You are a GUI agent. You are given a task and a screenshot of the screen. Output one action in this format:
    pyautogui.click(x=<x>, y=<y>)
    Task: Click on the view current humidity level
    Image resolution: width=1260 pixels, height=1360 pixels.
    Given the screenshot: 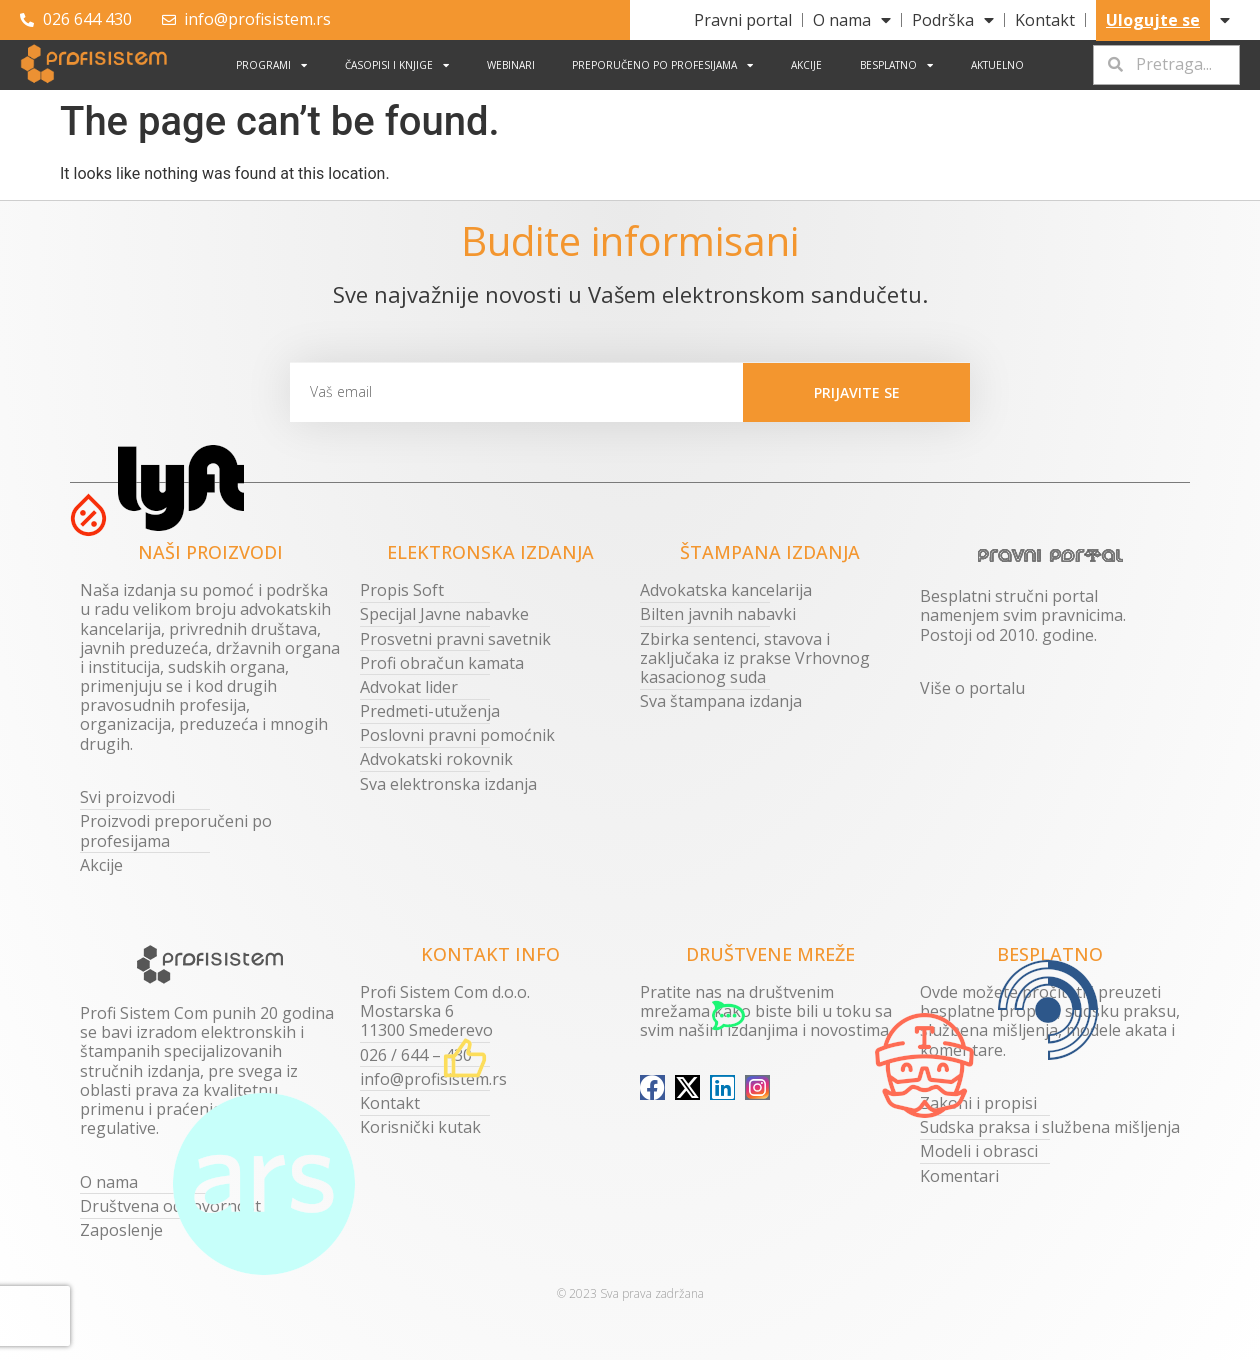 What is the action you would take?
    pyautogui.click(x=88, y=516)
    